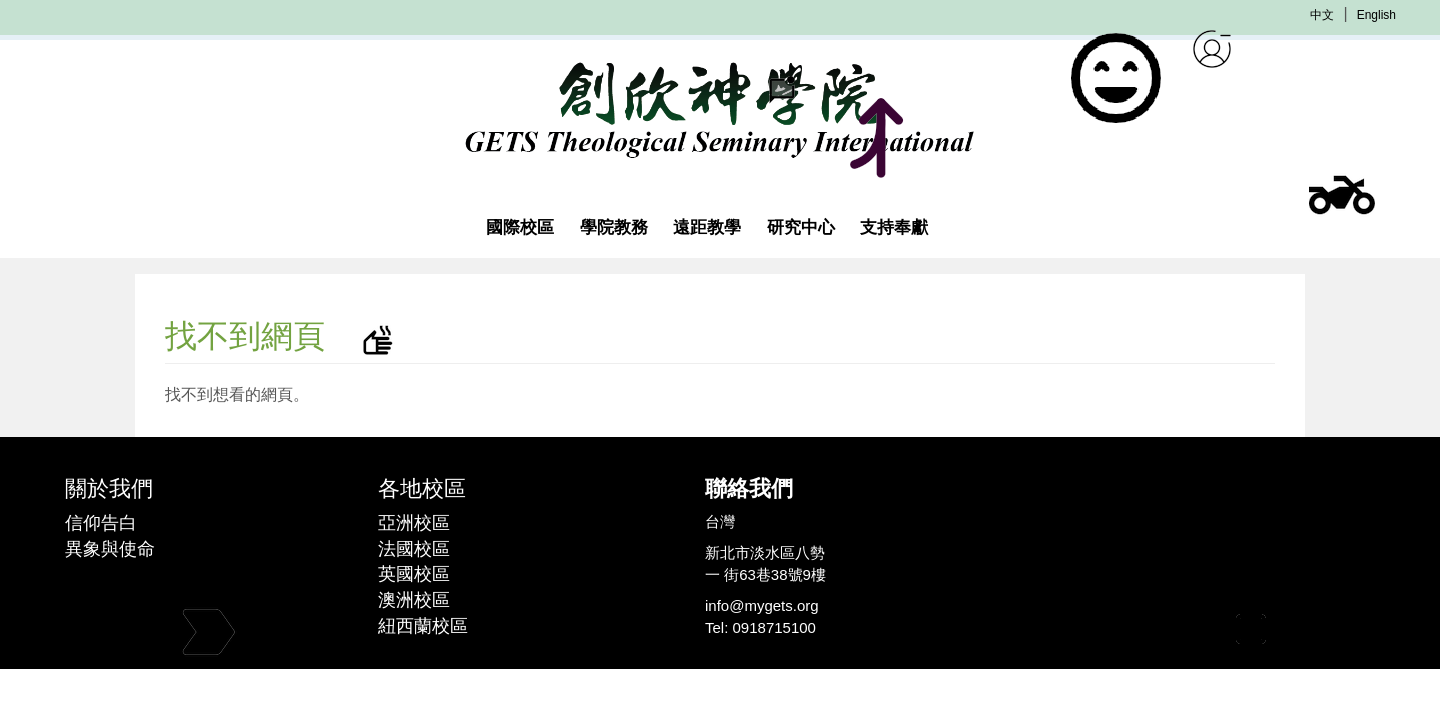 This screenshot has height=720, width=1440. I want to click on mark a message or item as important, so click(206, 632).